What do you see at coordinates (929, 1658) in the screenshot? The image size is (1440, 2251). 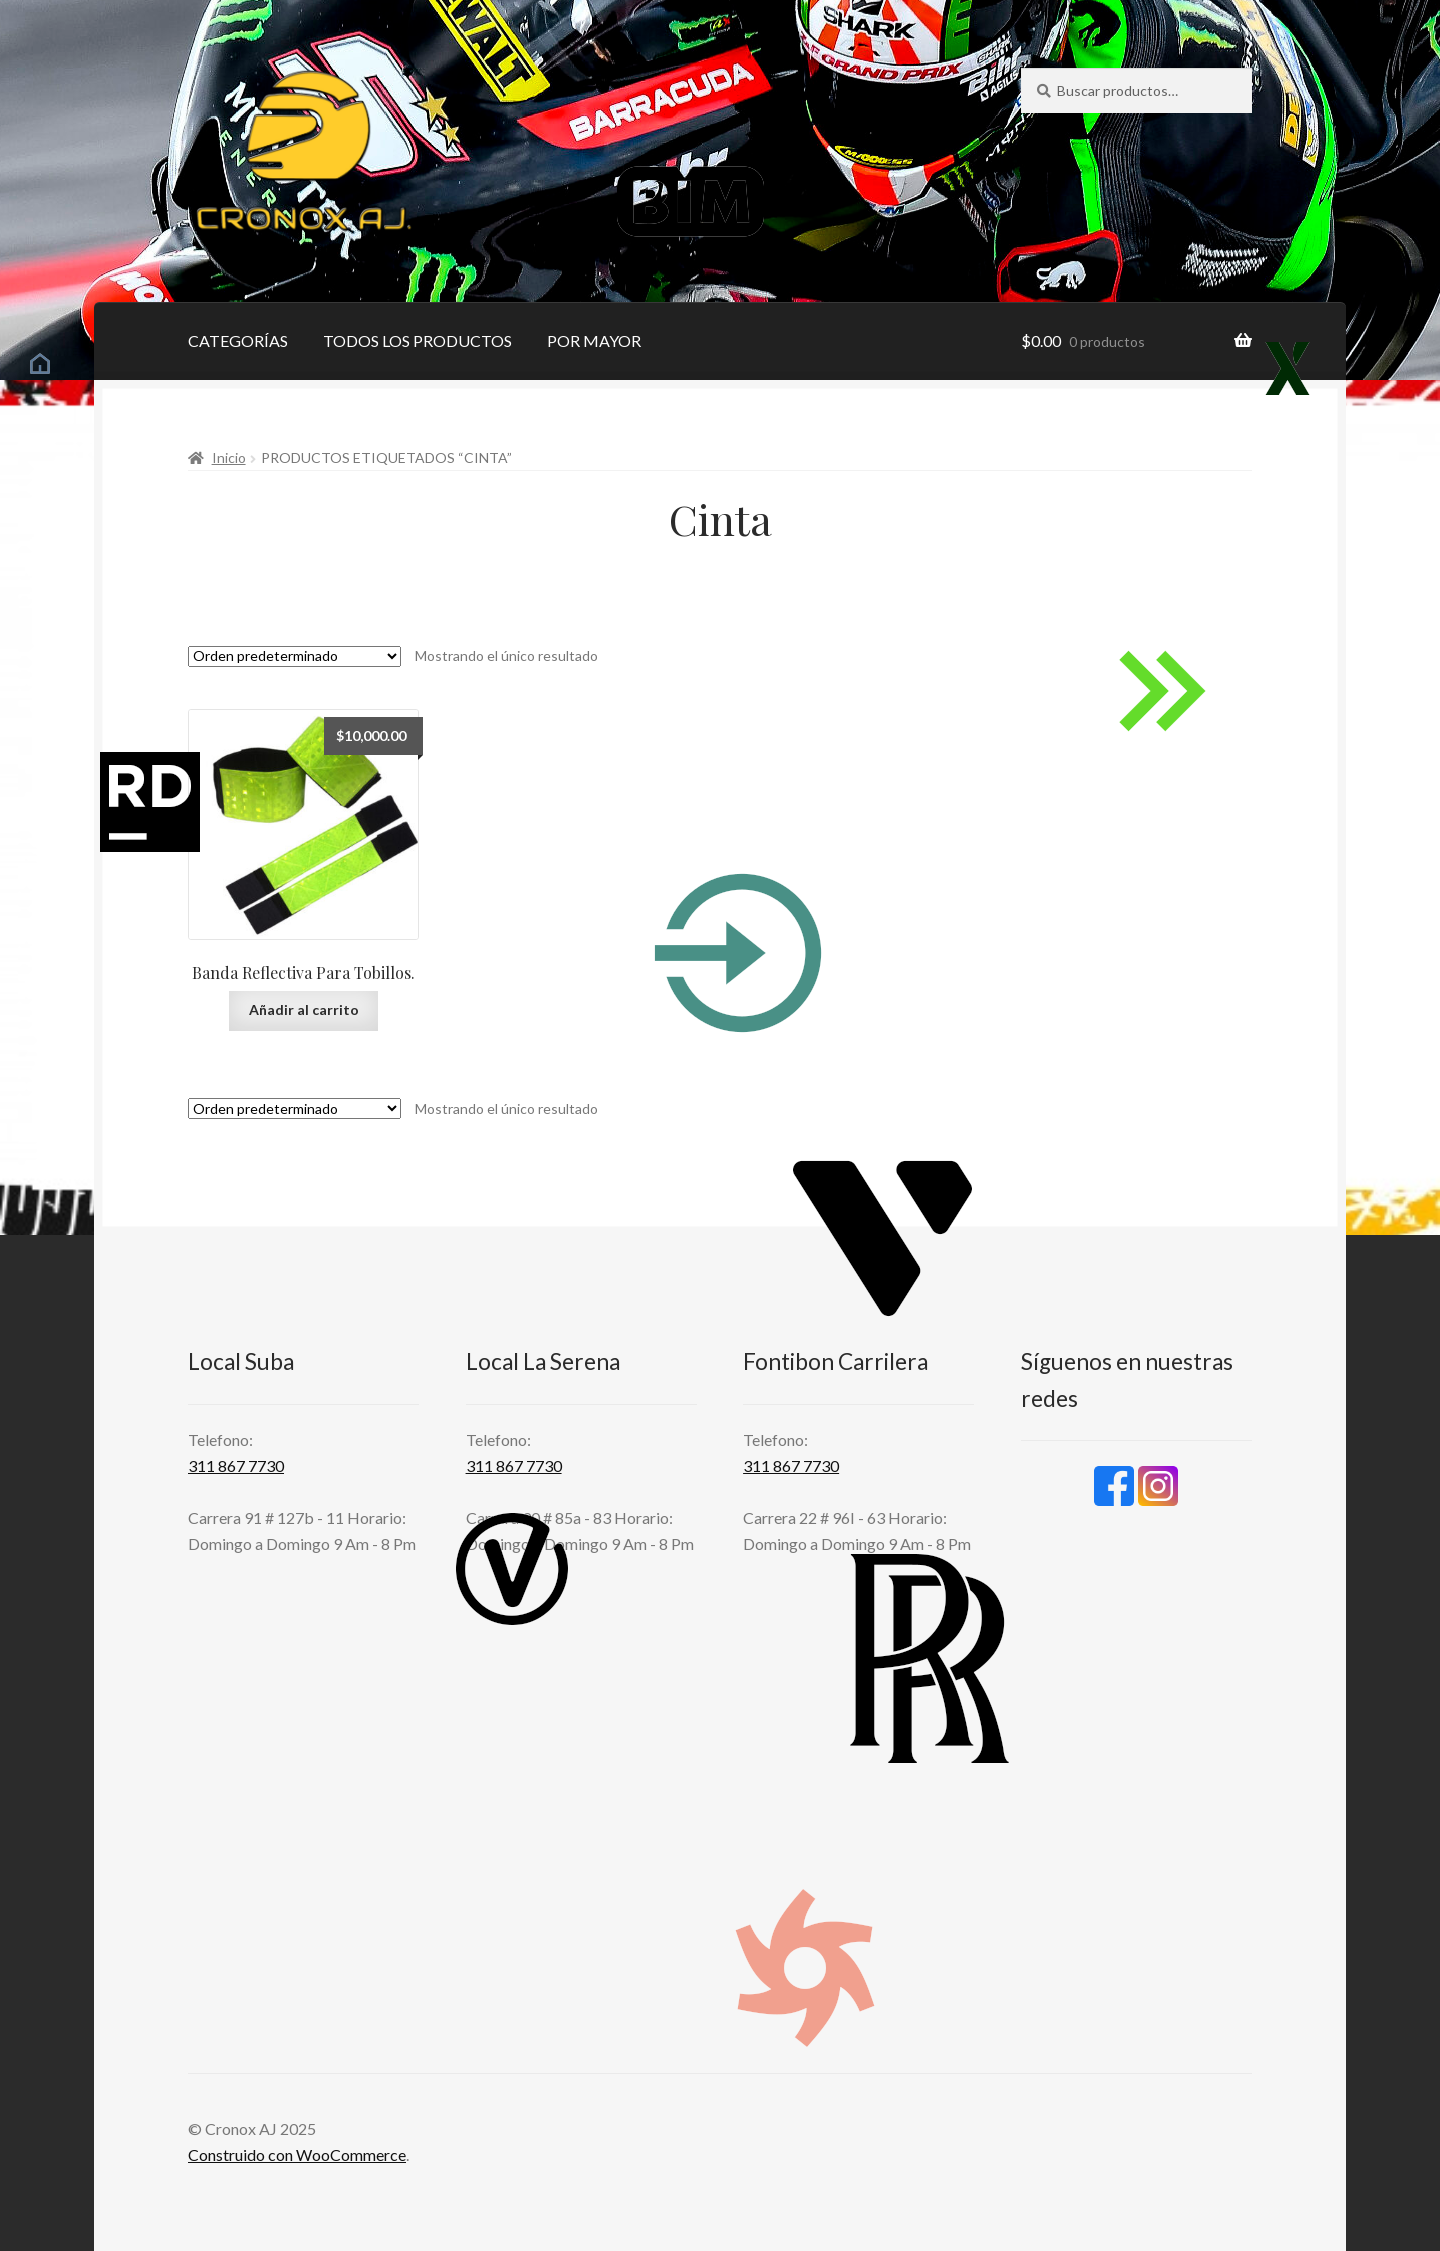 I see `rolls-royce brand logo` at bounding box center [929, 1658].